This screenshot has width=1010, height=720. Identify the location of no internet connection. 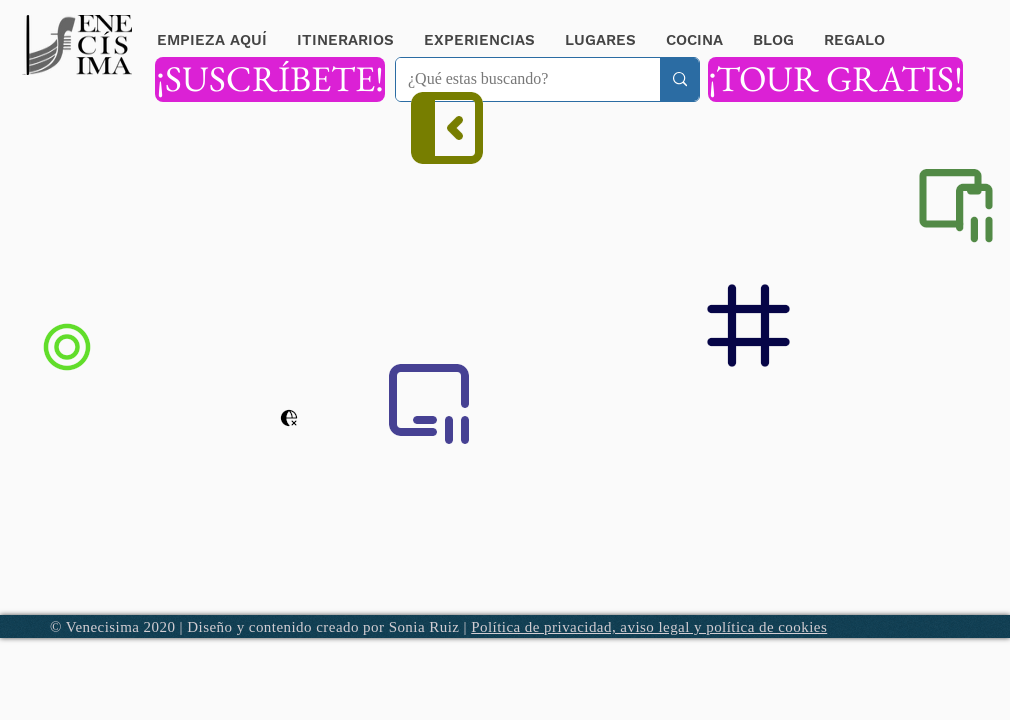
(289, 418).